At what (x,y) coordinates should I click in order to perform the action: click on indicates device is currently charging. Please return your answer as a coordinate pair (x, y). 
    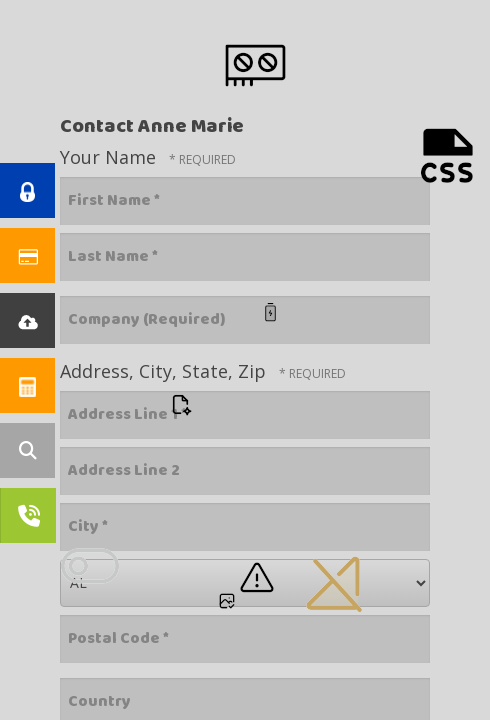
    Looking at the image, I should click on (270, 312).